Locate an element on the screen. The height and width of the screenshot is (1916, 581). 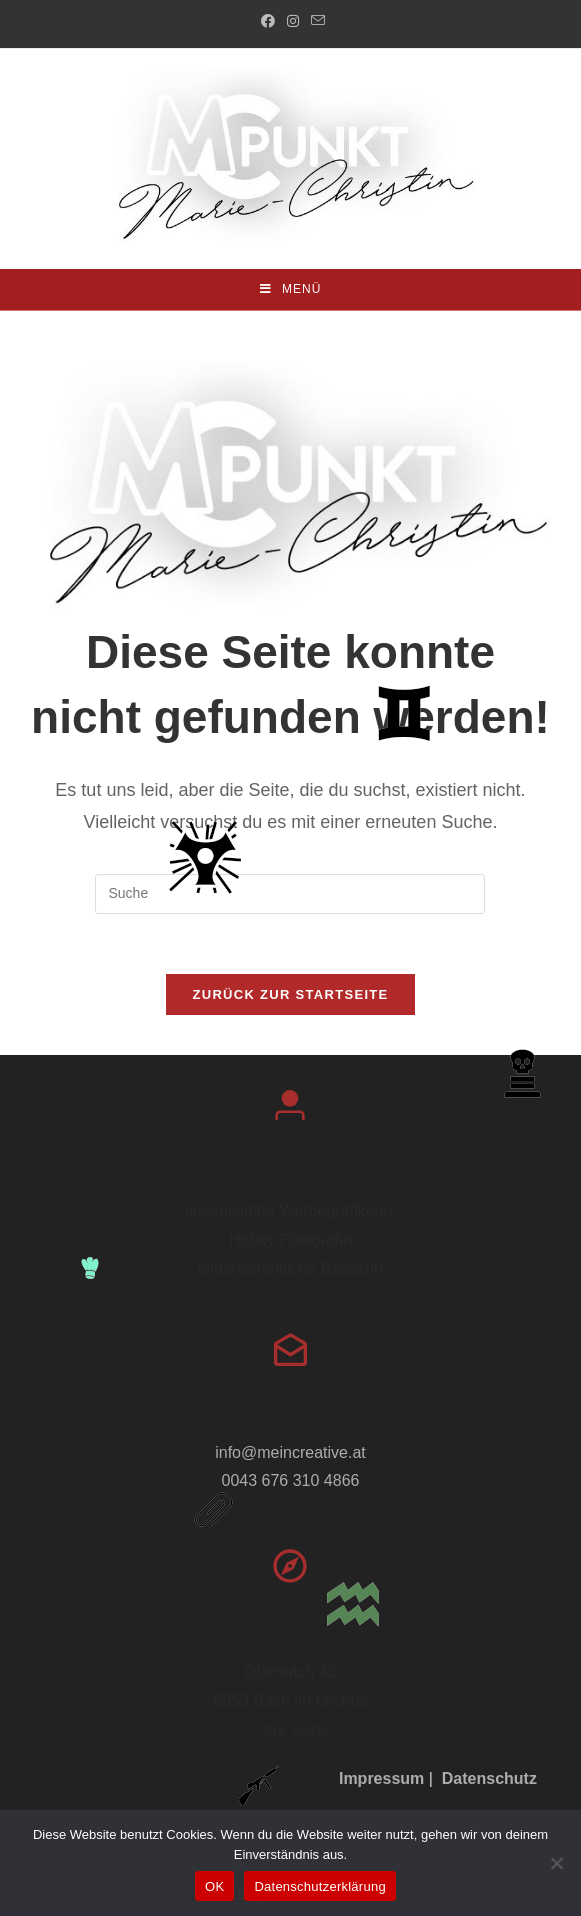
attach a file to your message is located at coordinates (213, 1509).